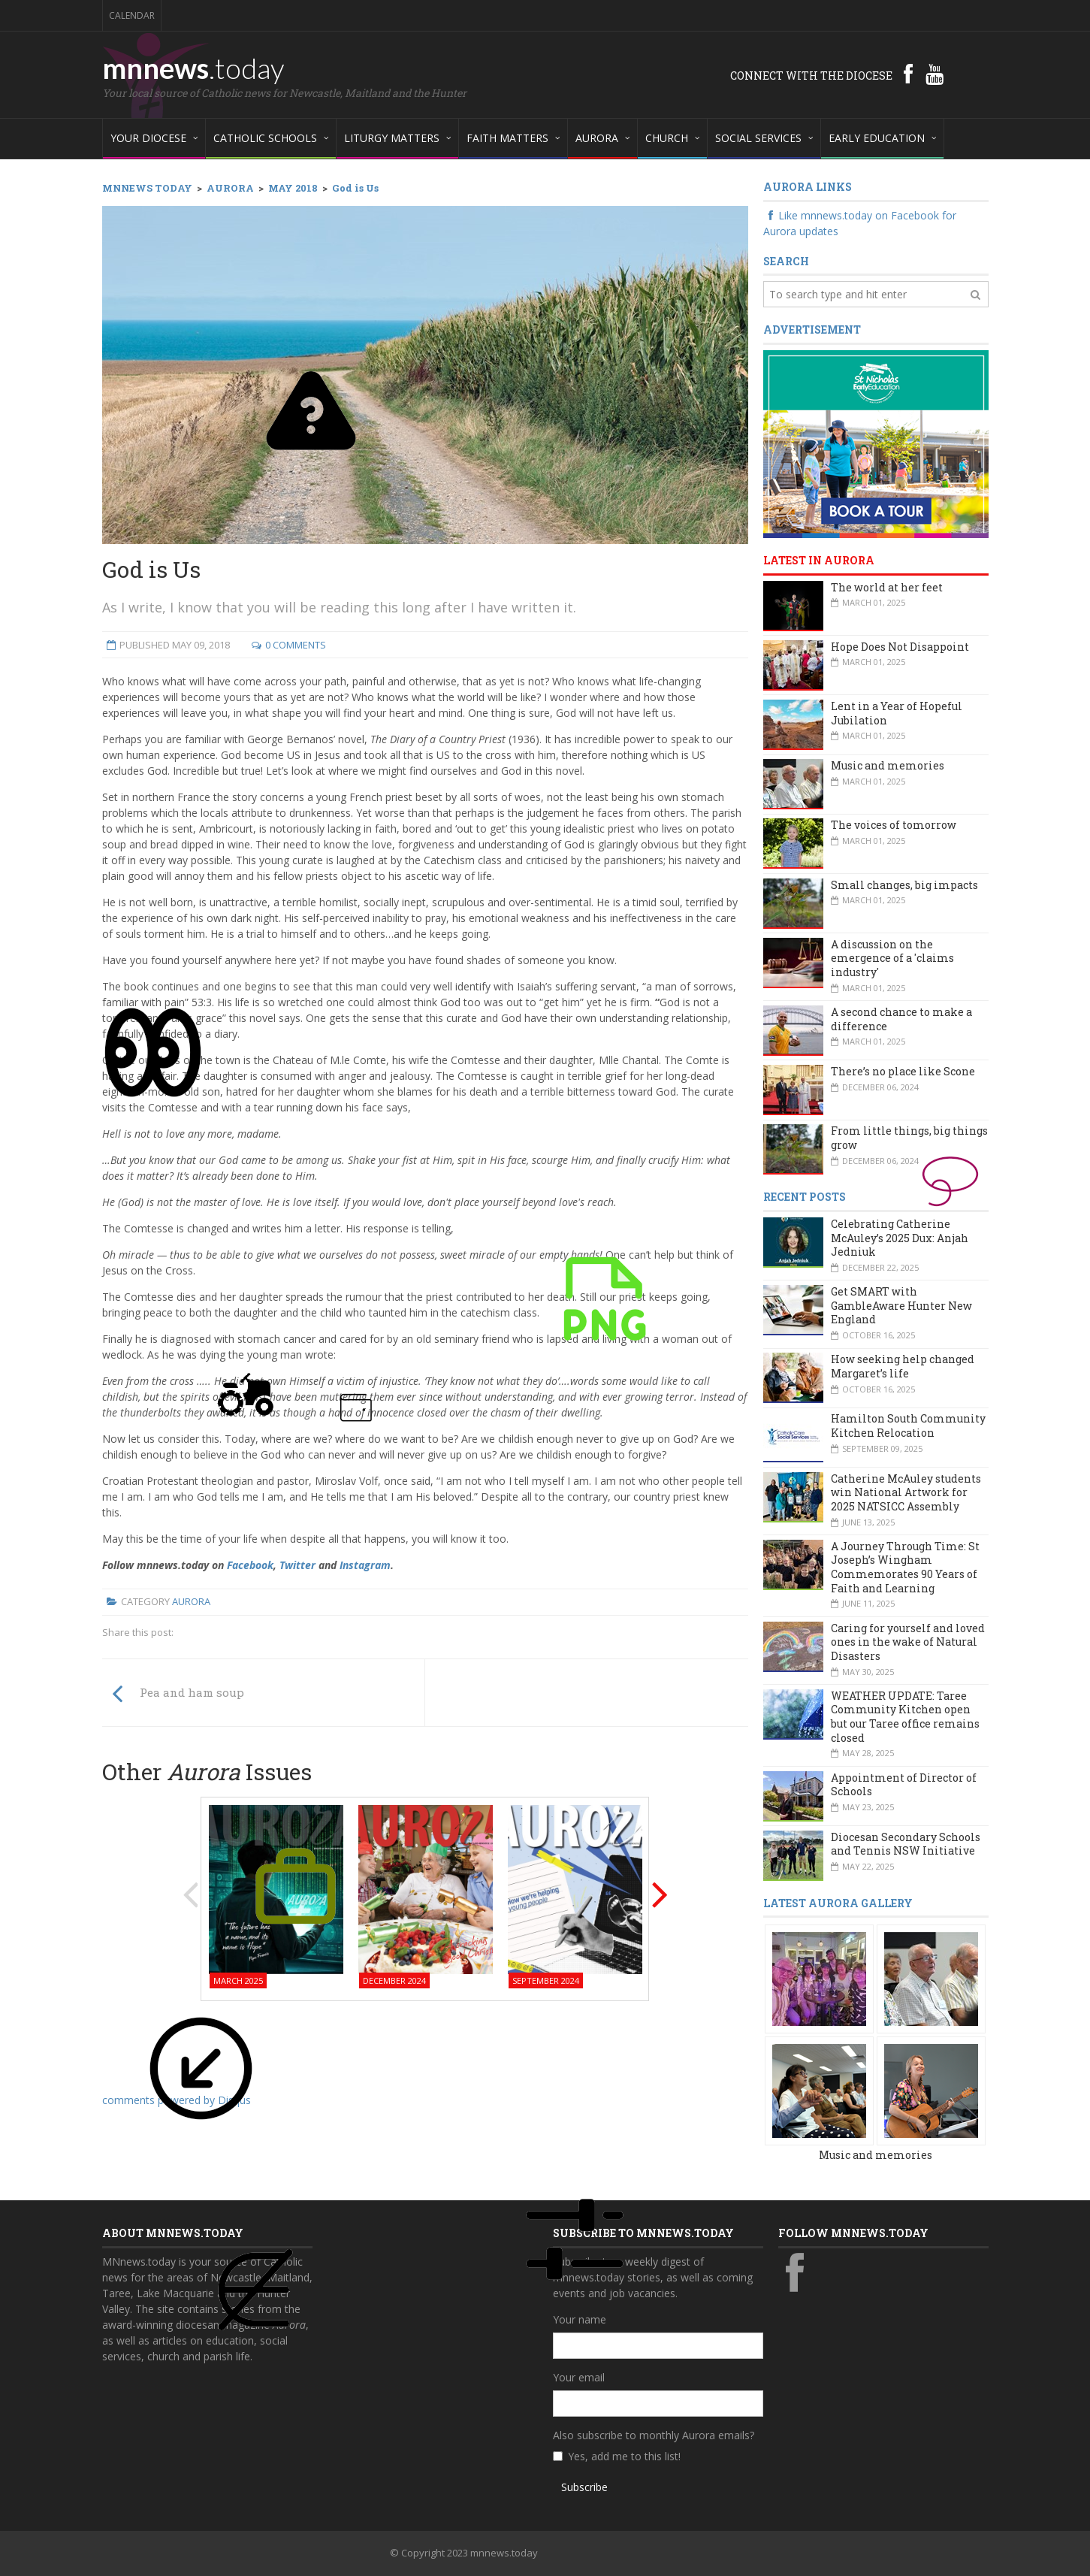  What do you see at coordinates (311, 413) in the screenshot?
I see `indicates a warning or caution that requires attention` at bounding box center [311, 413].